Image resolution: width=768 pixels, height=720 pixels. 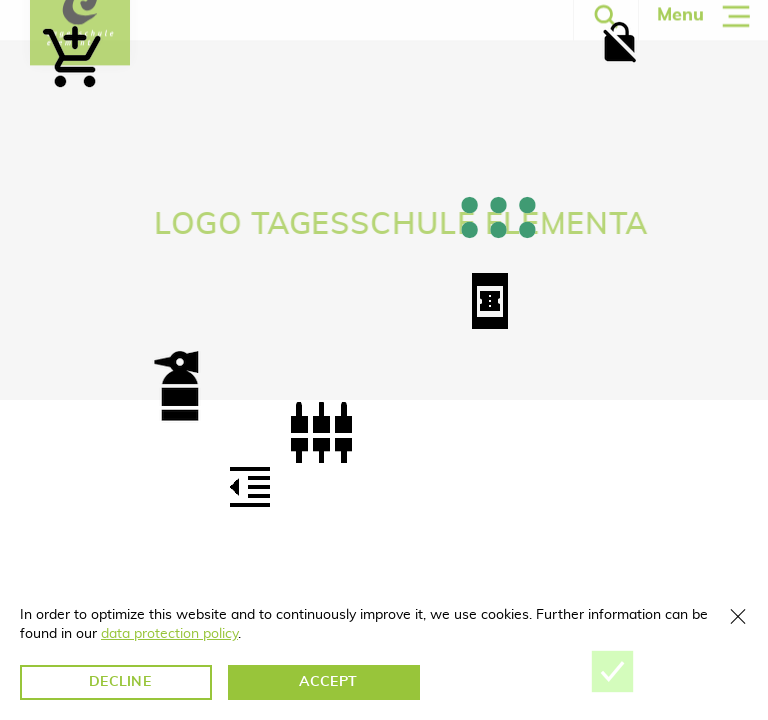 What do you see at coordinates (490, 301) in the screenshot?
I see `book an appointment or reservation online` at bounding box center [490, 301].